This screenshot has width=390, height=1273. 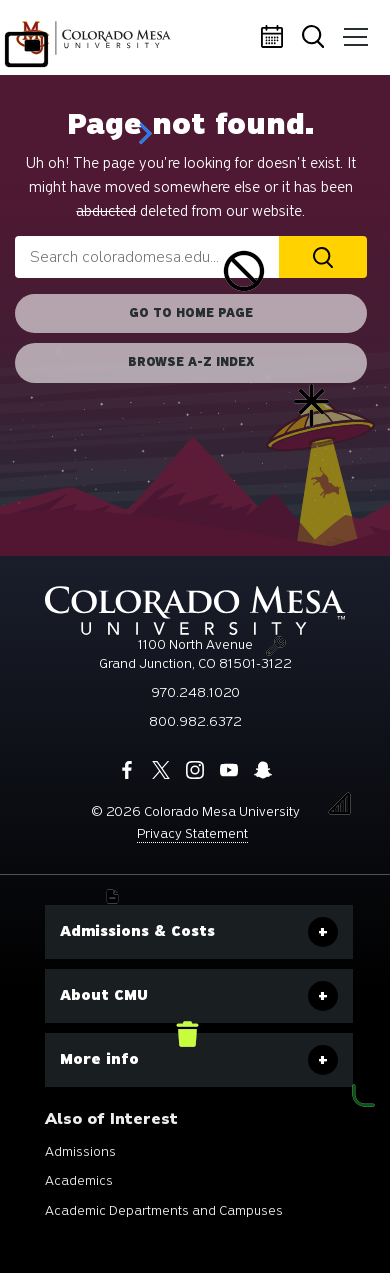 I want to click on adjust bottom-left corner radius, so click(x=363, y=1095).